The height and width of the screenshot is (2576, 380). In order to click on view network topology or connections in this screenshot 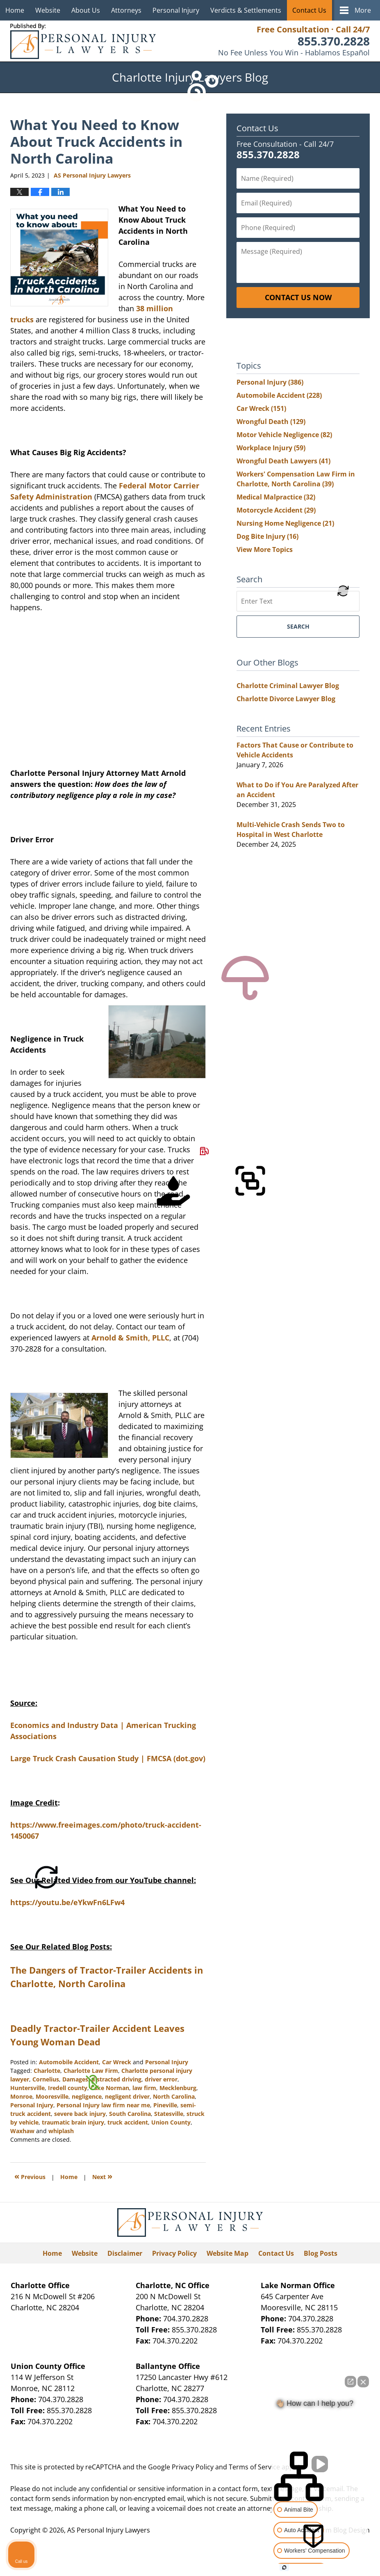, I will do `click(299, 2476)`.